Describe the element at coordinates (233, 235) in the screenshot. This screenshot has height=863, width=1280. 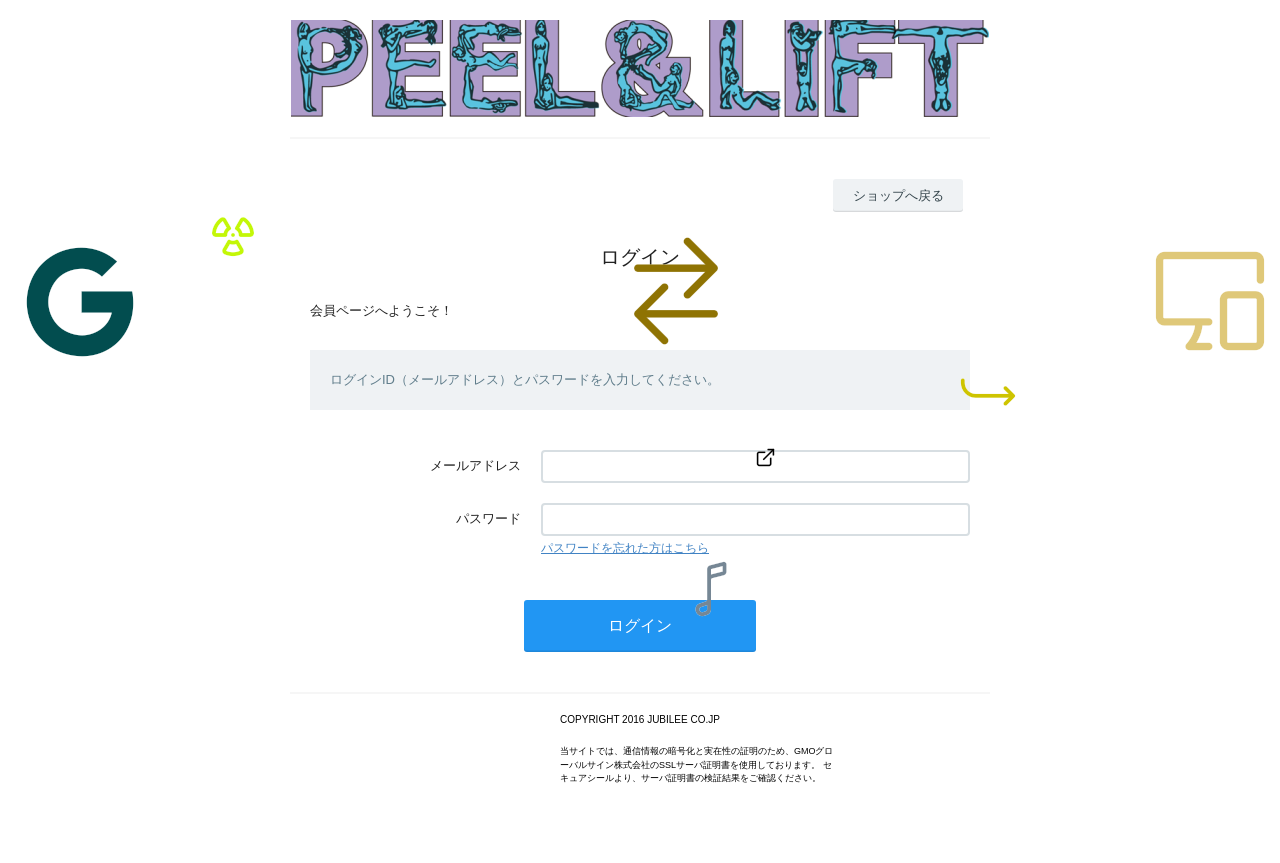
I see `indicates hazardous or radioactive content warning` at that location.